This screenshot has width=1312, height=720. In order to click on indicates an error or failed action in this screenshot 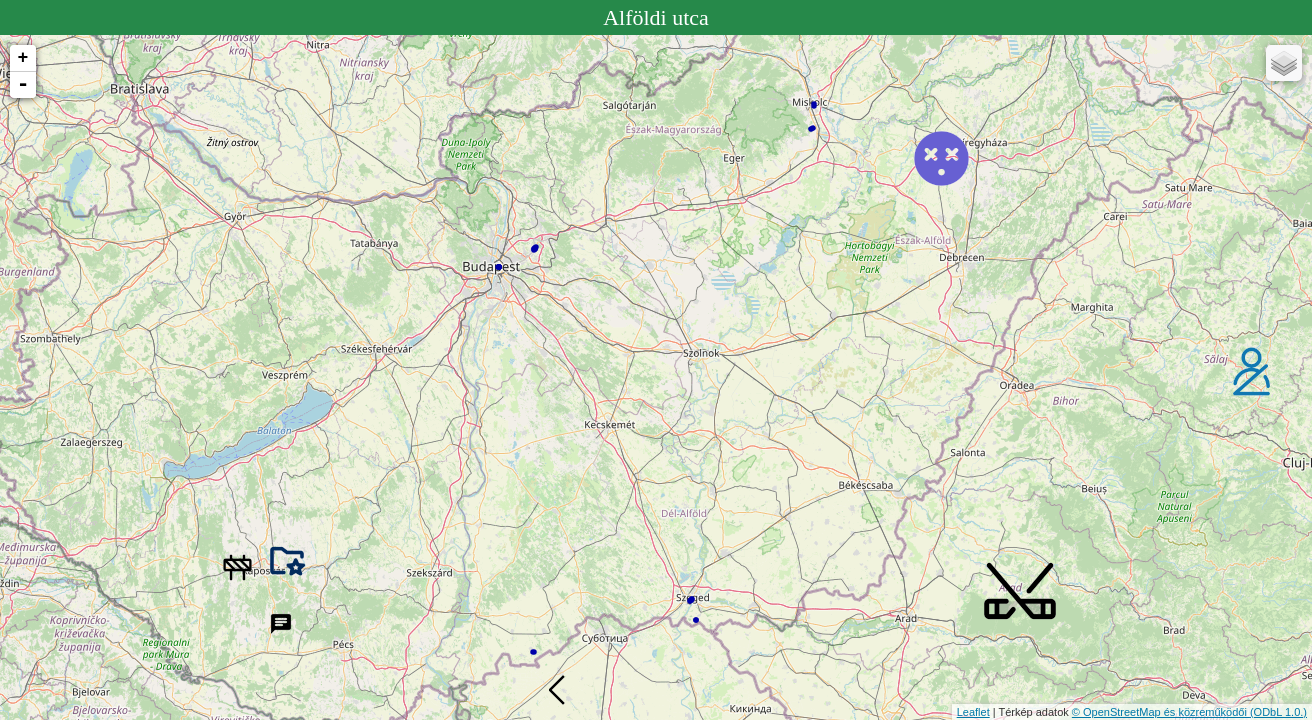, I will do `click(941, 158)`.